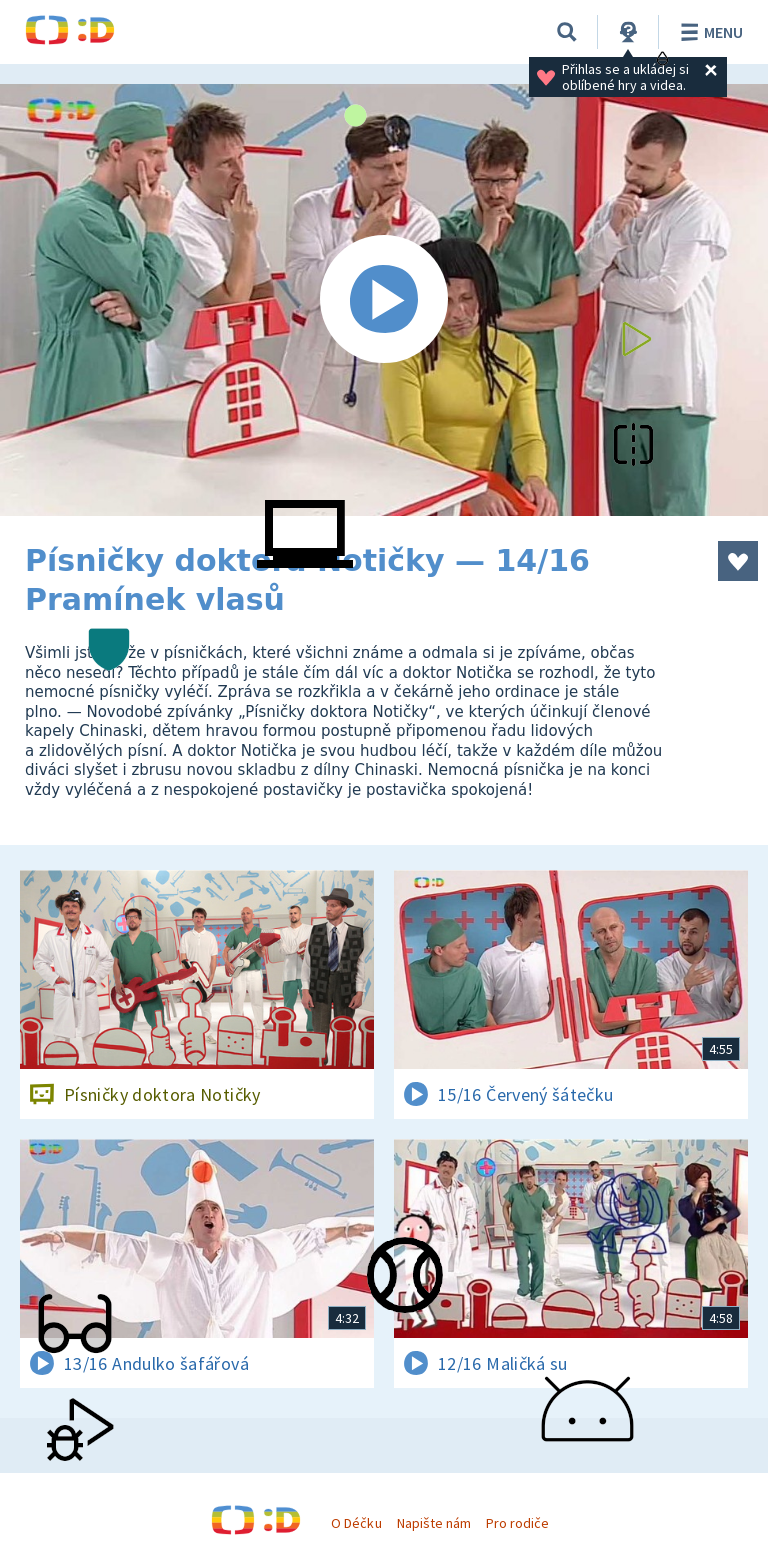  What do you see at coordinates (587, 1412) in the screenshot?
I see `android operating system logo` at bounding box center [587, 1412].